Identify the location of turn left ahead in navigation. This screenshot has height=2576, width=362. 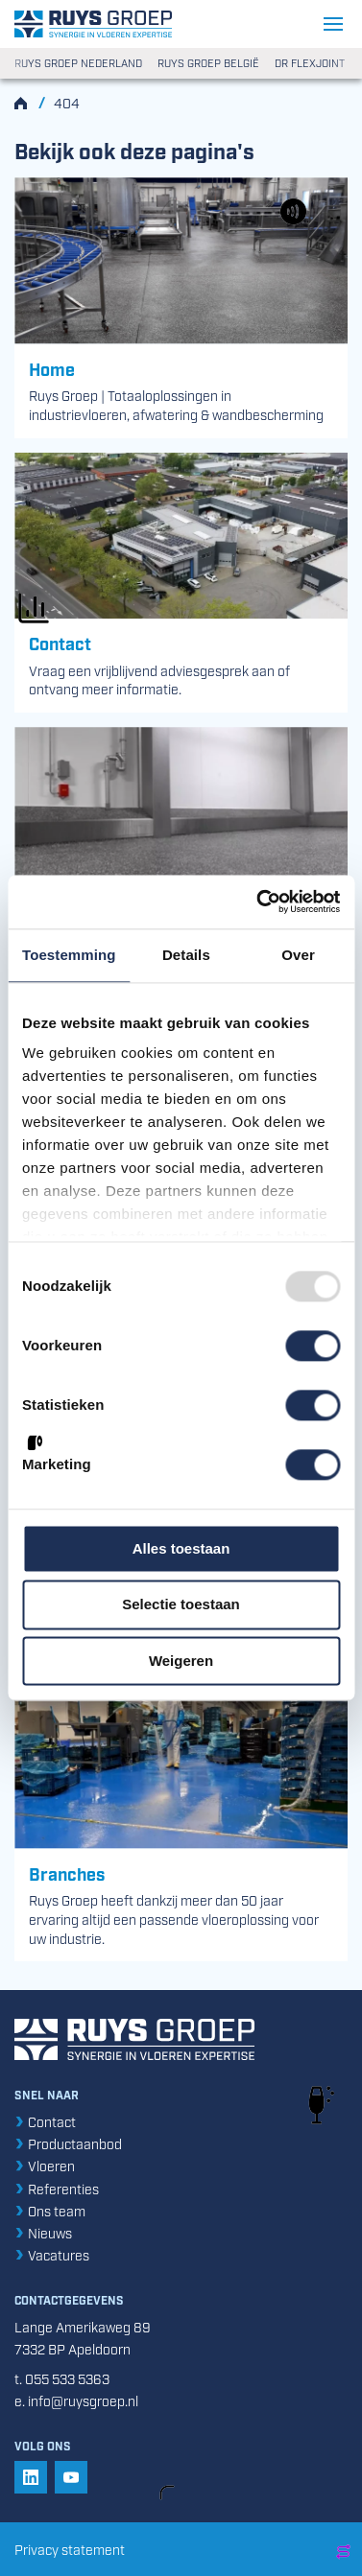
(343, 2551).